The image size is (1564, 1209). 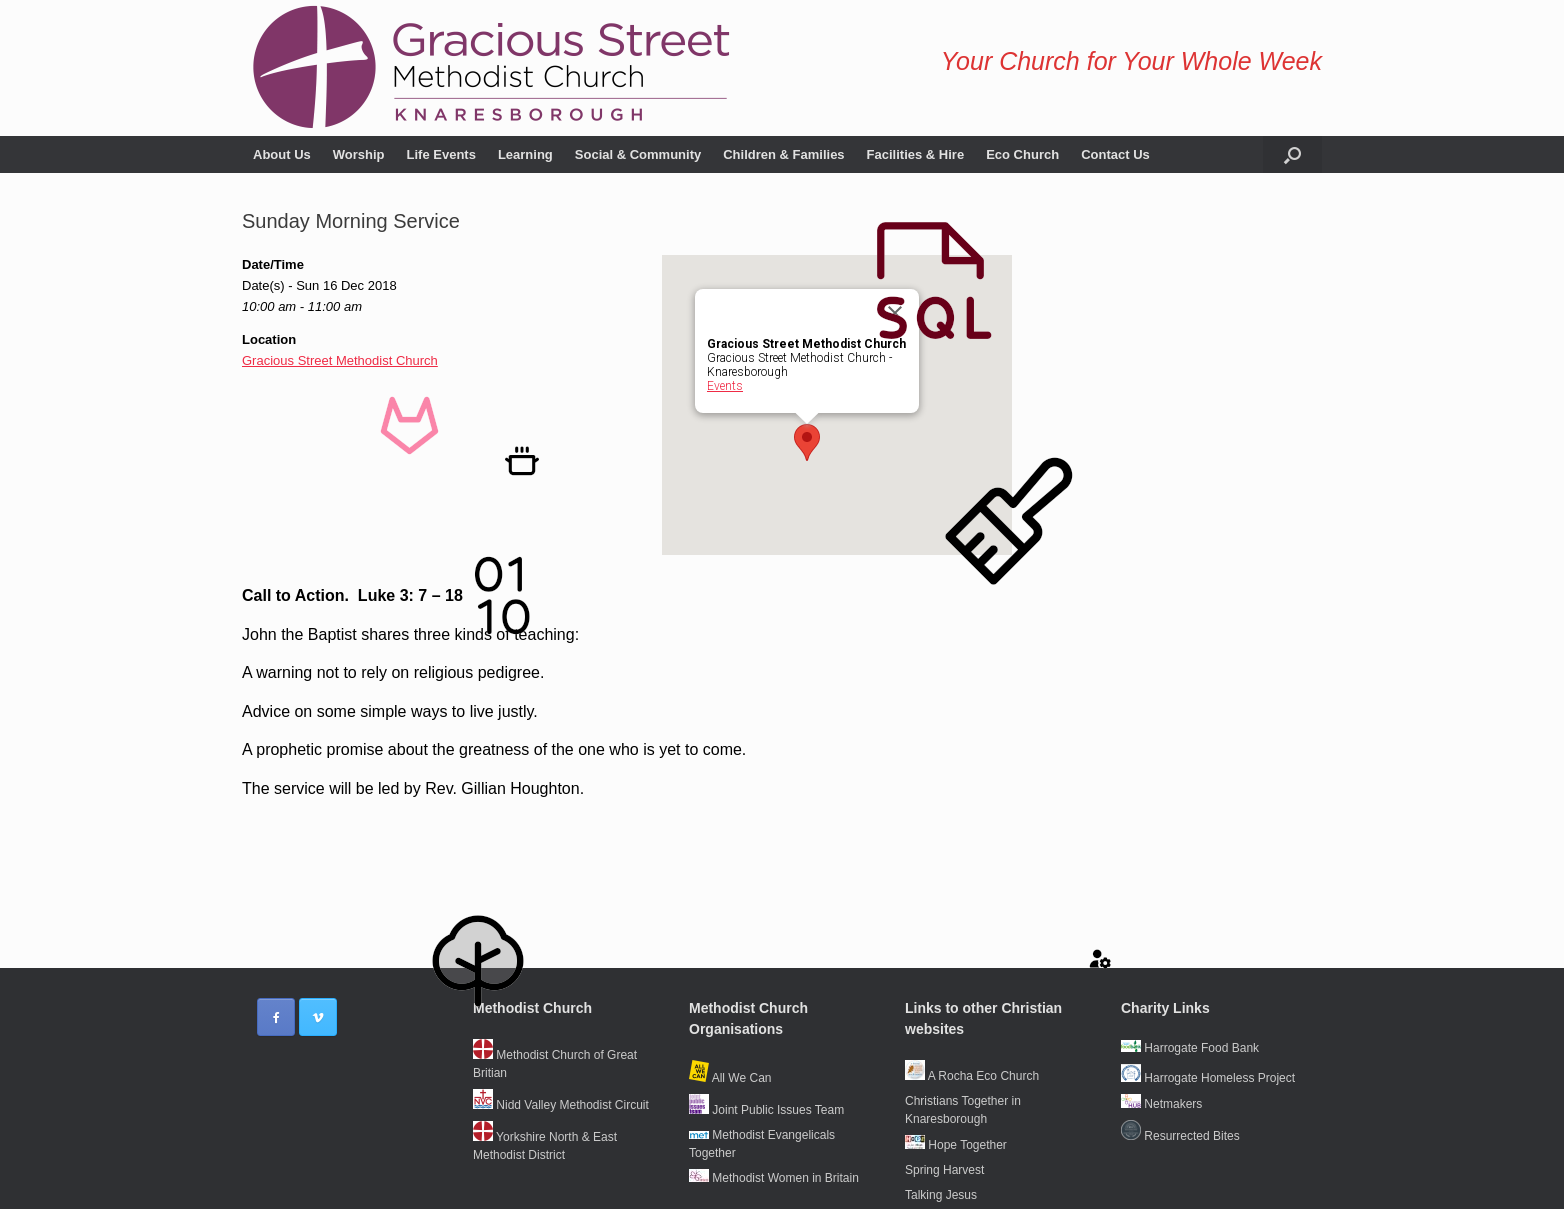 What do you see at coordinates (1099, 958) in the screenshot?
I see `access user settings or preferences` at bounding box center [1099, 958].